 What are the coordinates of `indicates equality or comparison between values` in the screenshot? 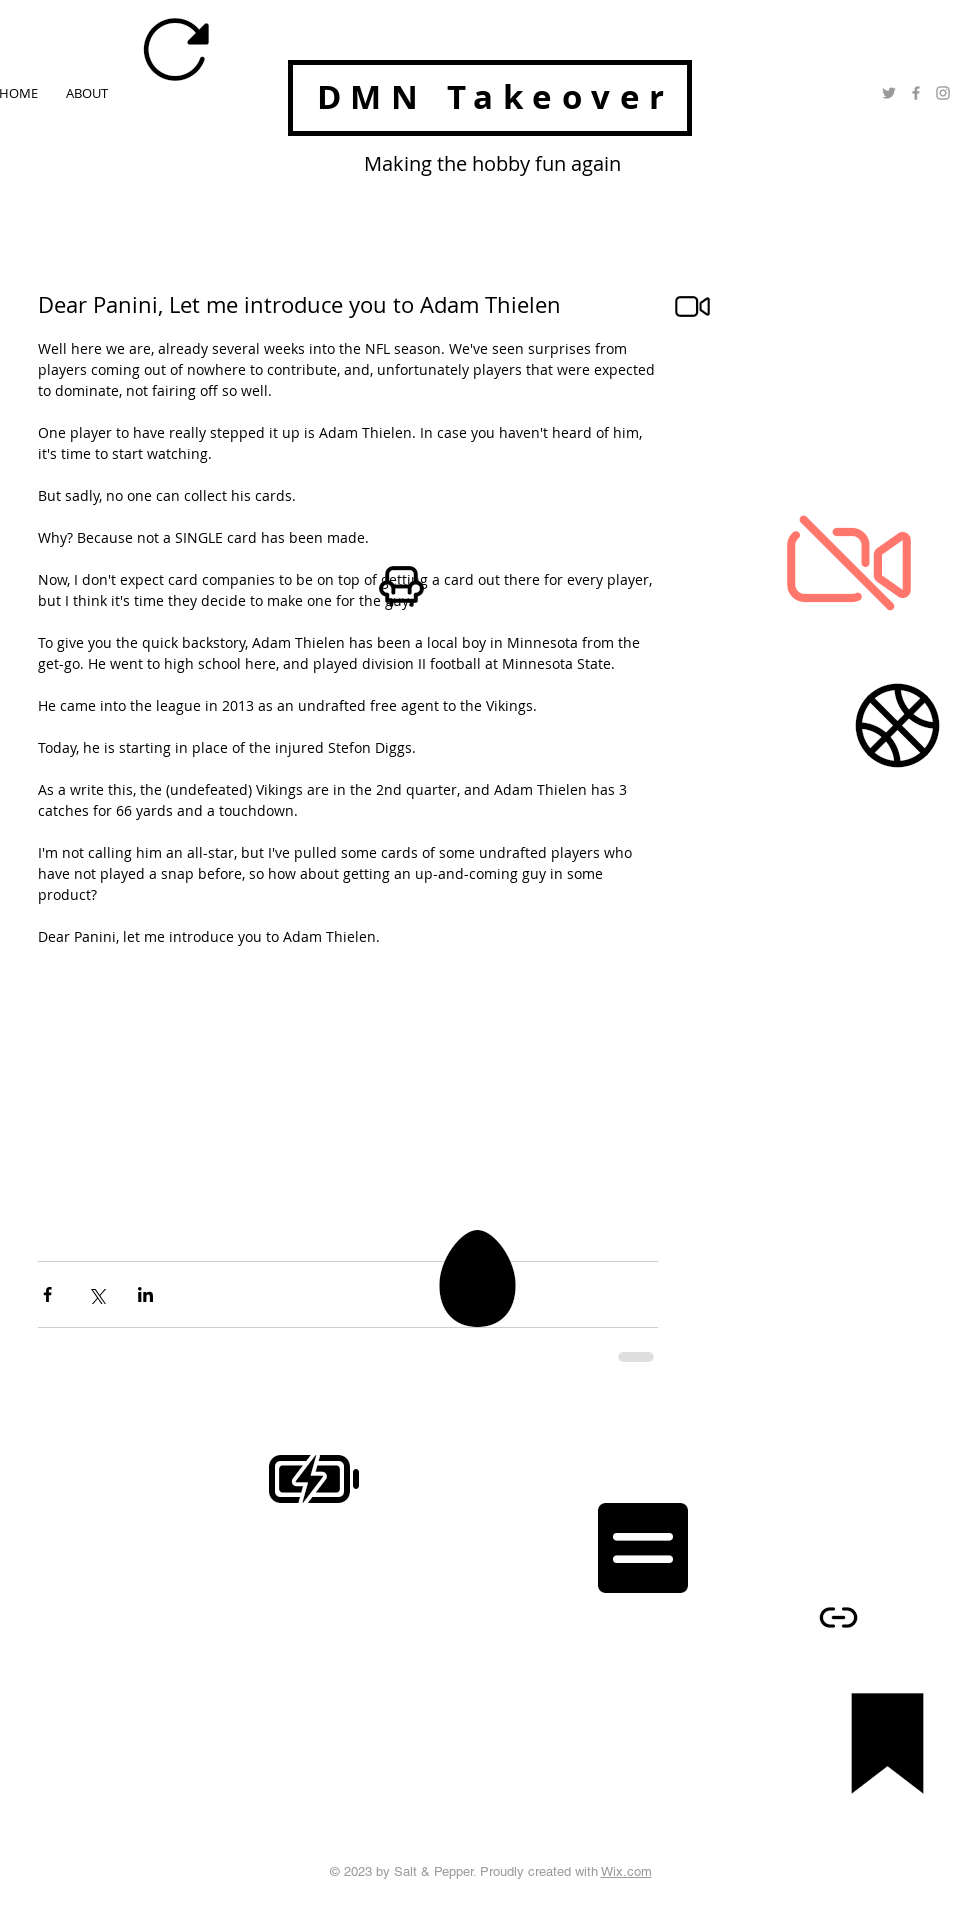 It's located at (643, 1548).